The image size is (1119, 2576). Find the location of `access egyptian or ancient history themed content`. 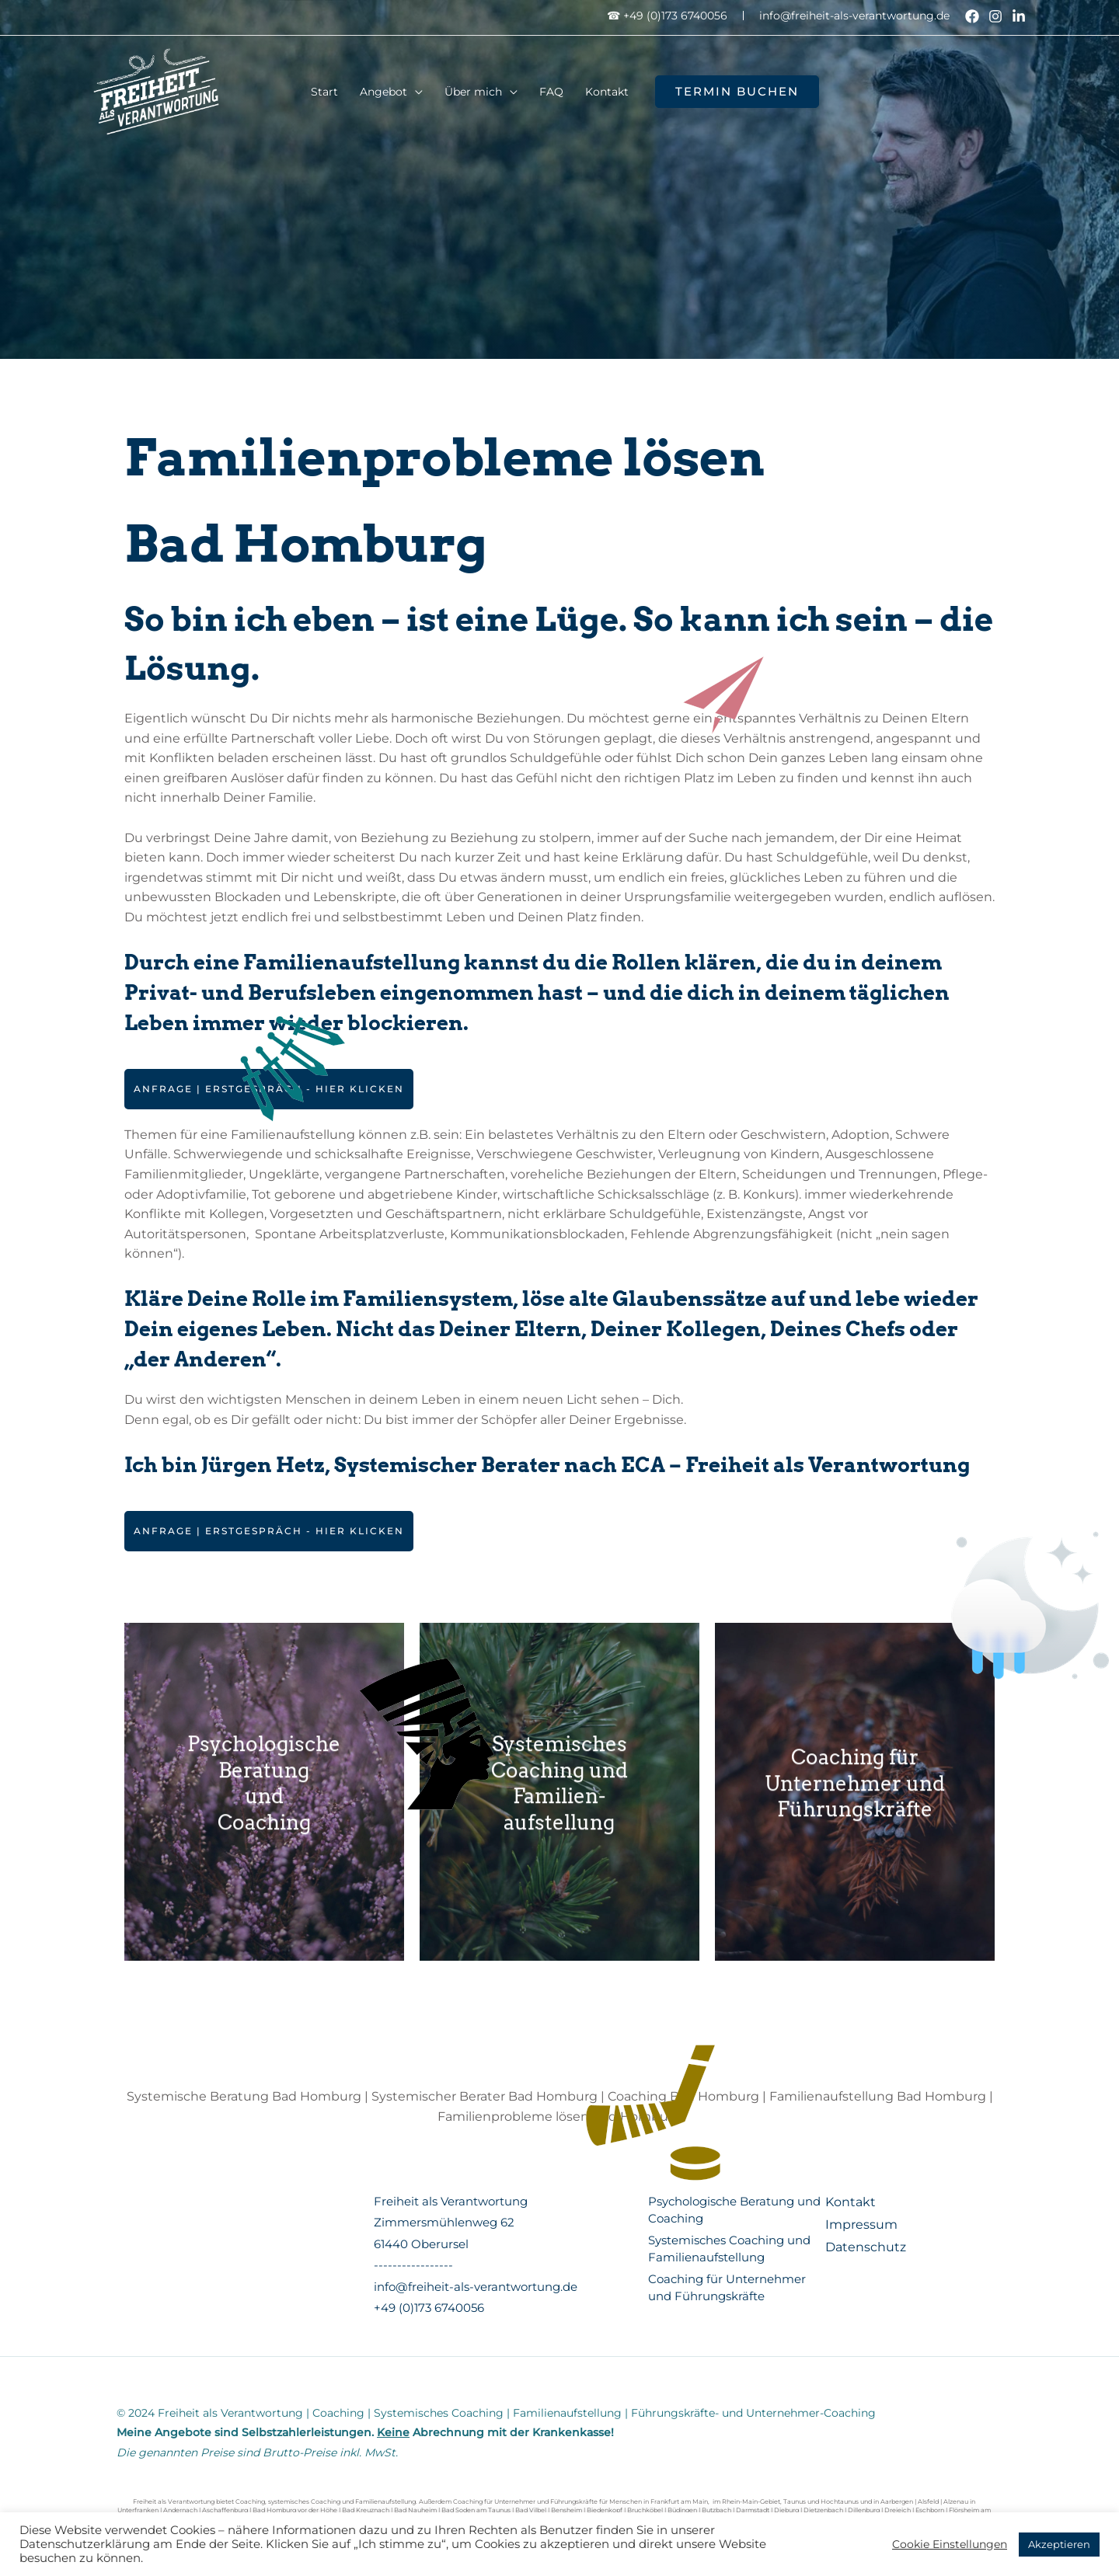

access egyptian or ancient history themed content is located at coordinates (427, 1734).